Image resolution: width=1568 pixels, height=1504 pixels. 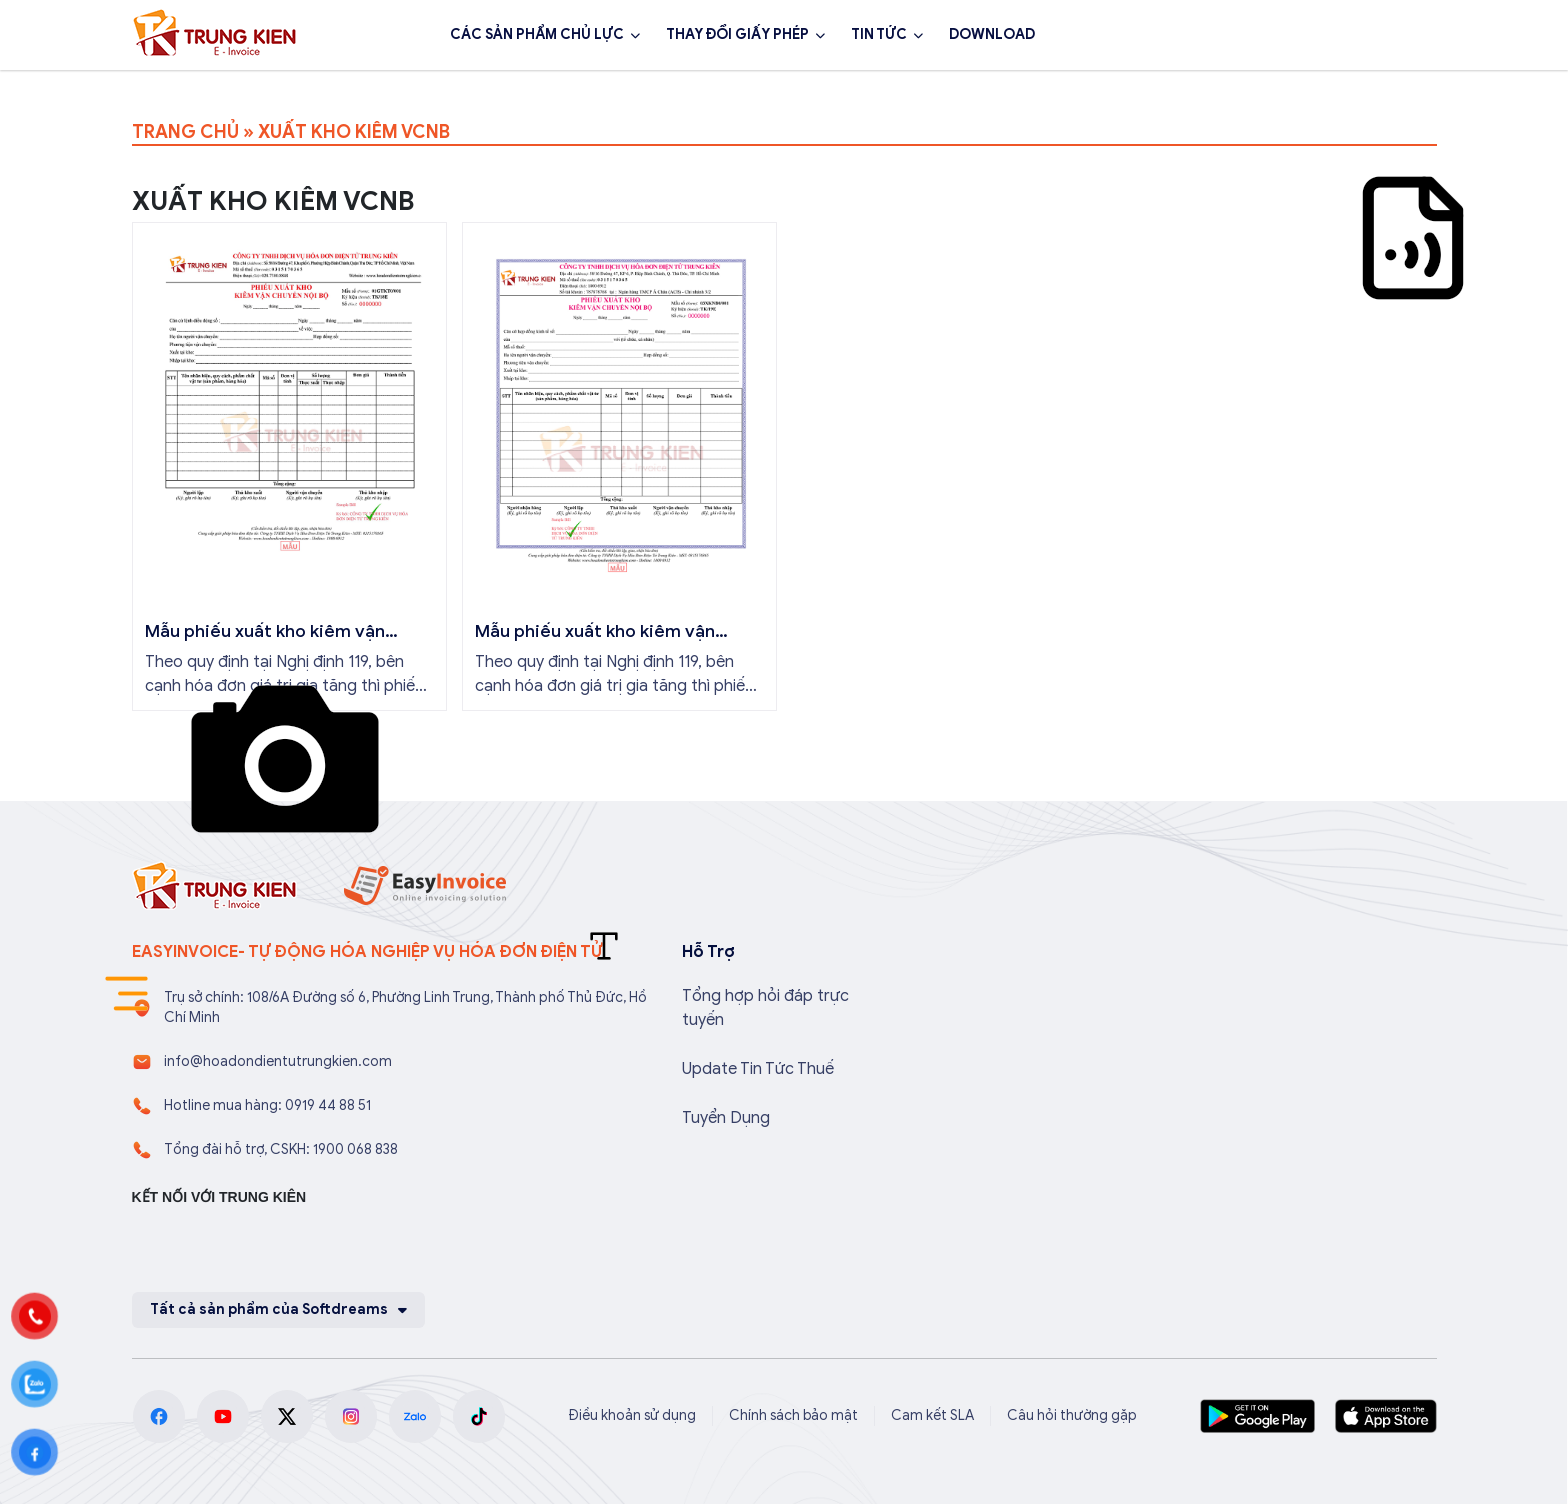 I want to click on open audio file, so click(x=1413, y=238).